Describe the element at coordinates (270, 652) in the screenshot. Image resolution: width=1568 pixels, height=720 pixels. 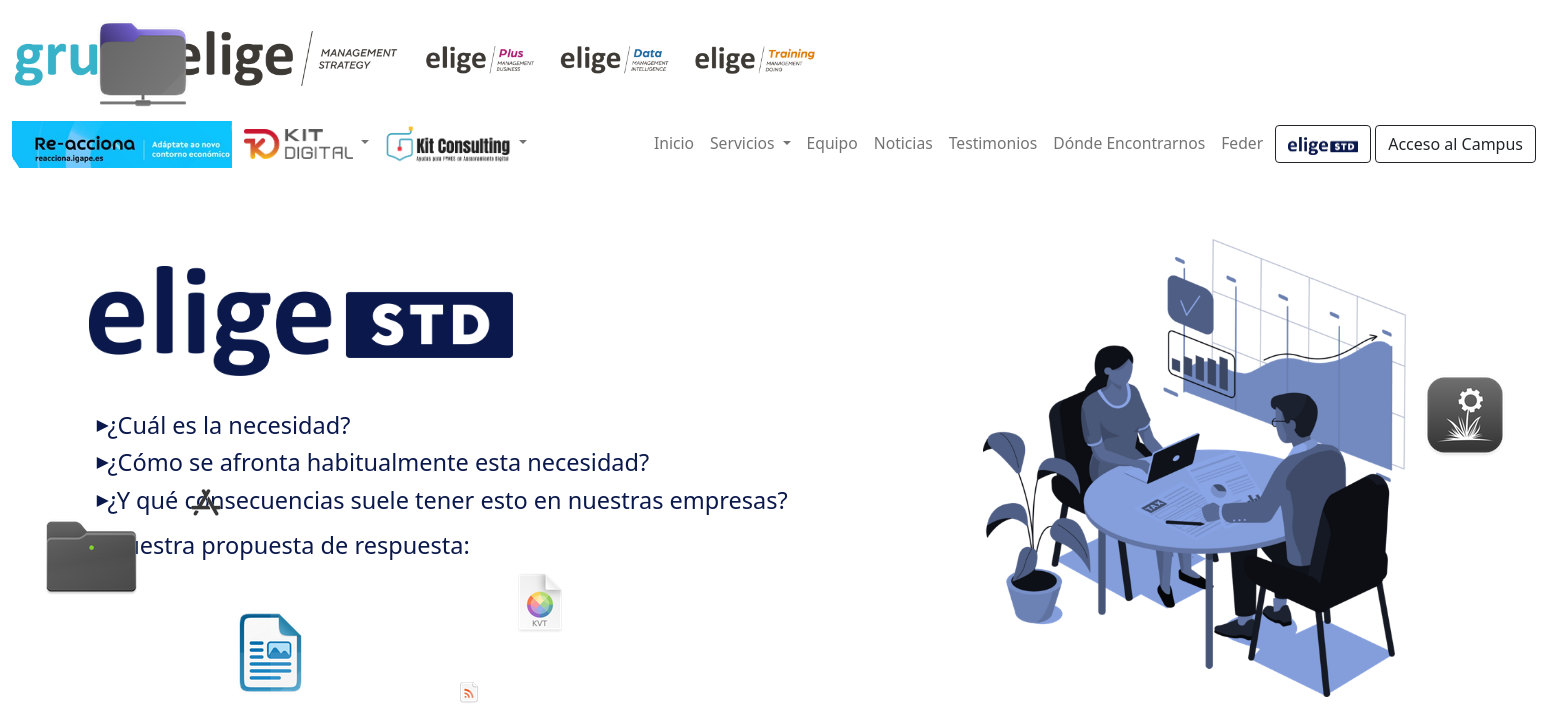
I see `libreoffice writer document template file` at that location.